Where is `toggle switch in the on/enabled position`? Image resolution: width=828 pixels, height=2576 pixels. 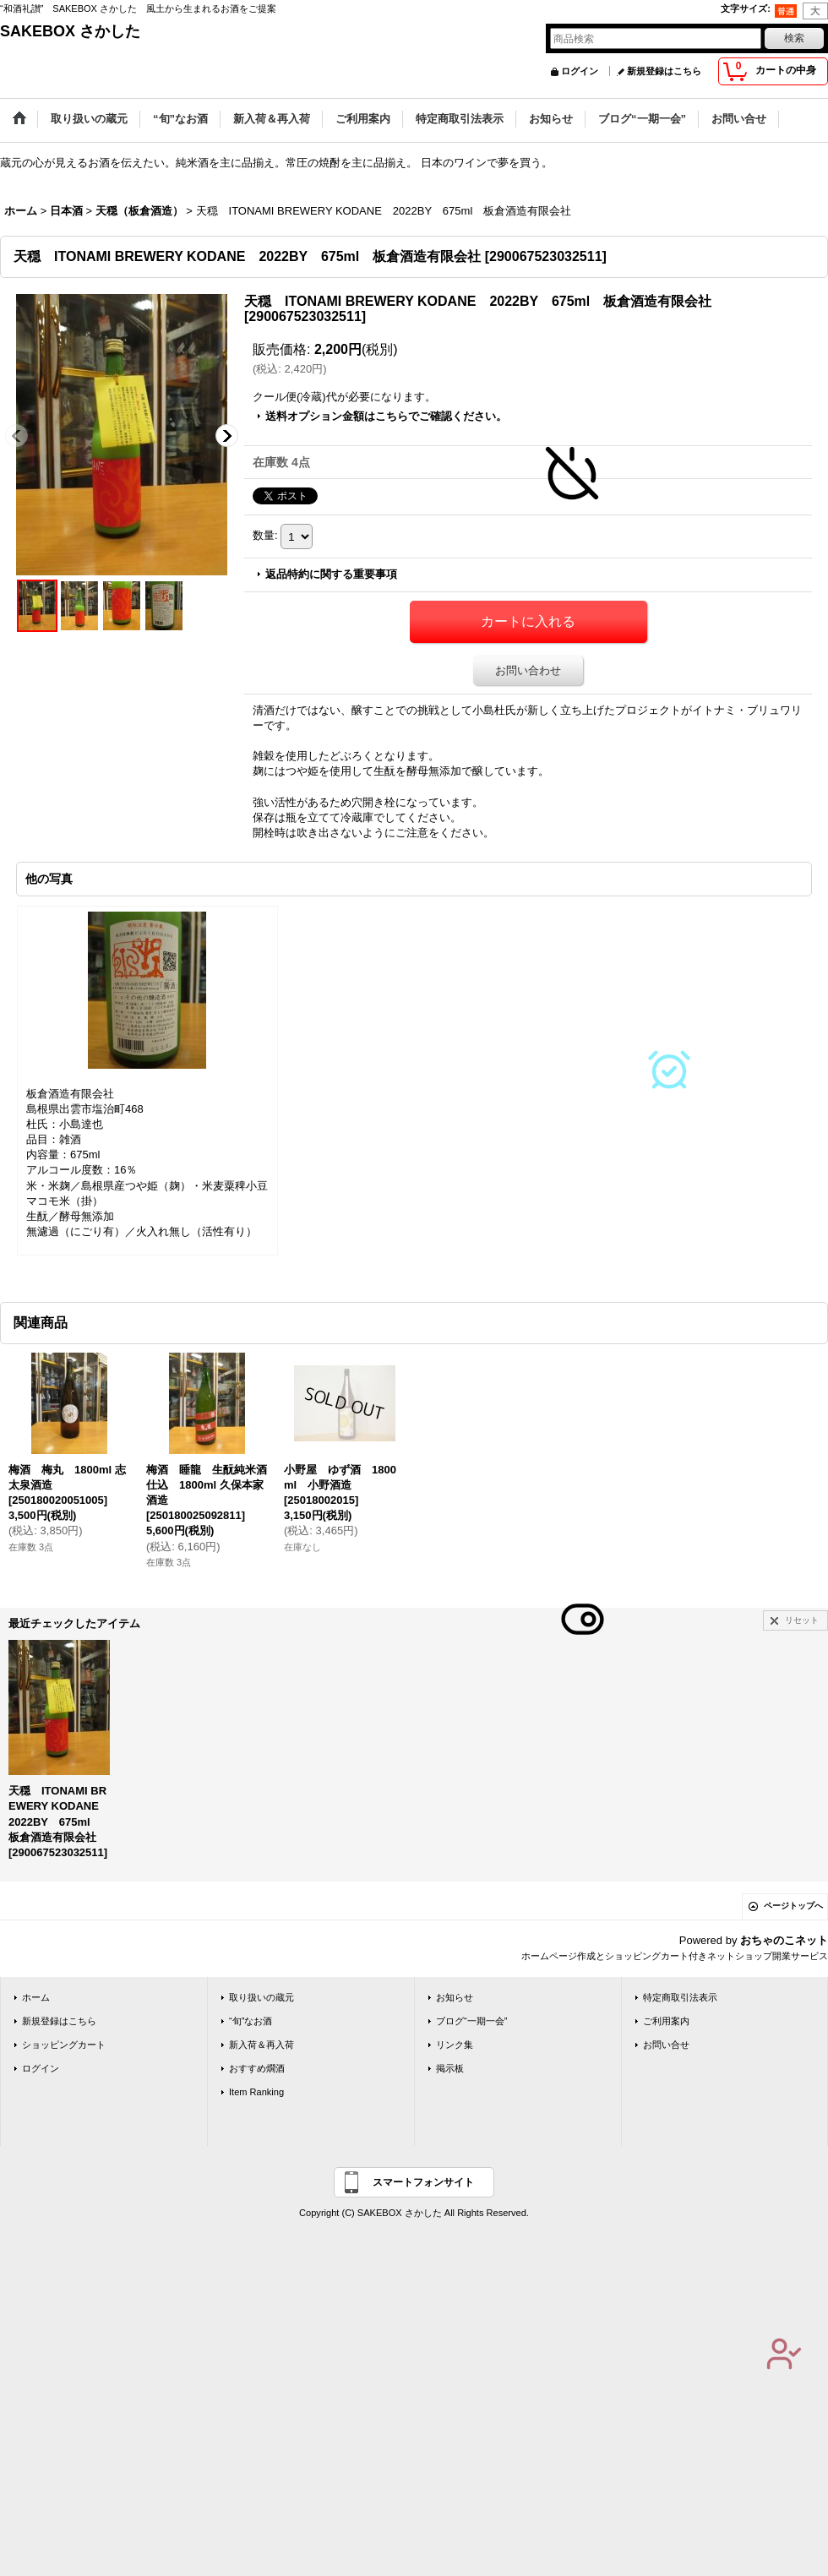 toggle switch in the on/enabled position is located at coordinates (582, 1619).